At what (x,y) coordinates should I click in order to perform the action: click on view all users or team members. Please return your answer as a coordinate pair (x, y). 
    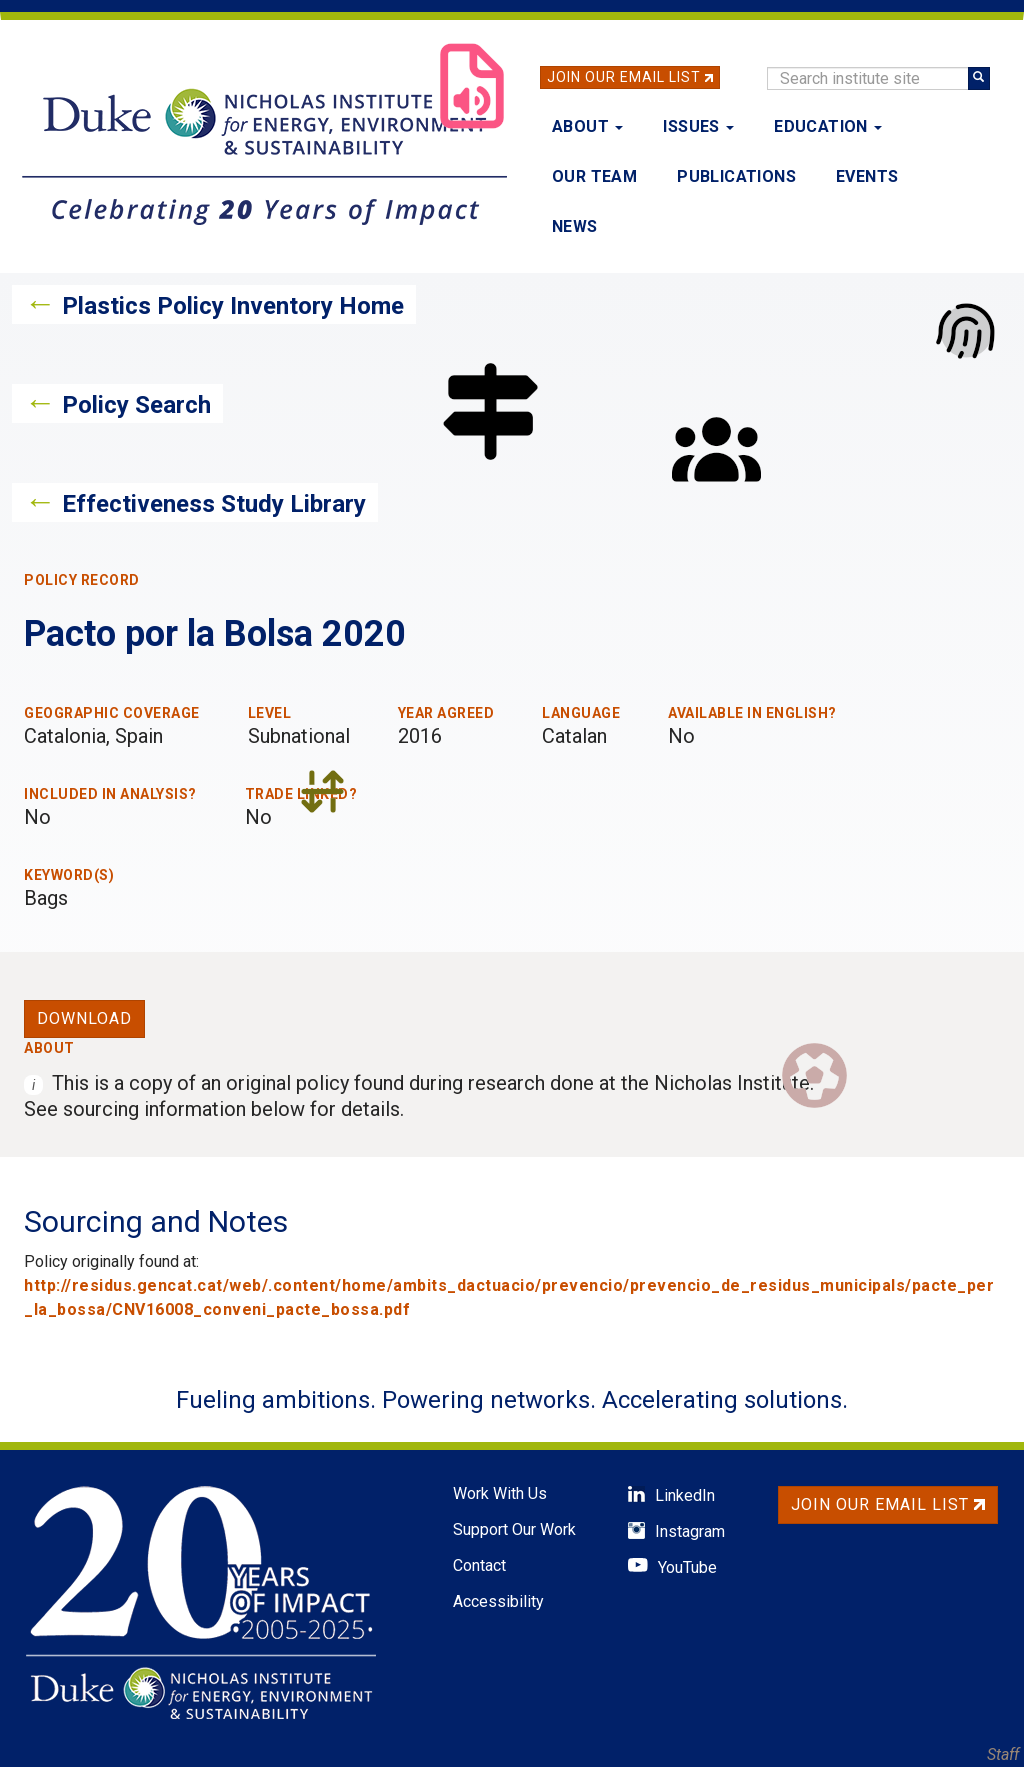
    Looking at the image, I should click on (716, 450).